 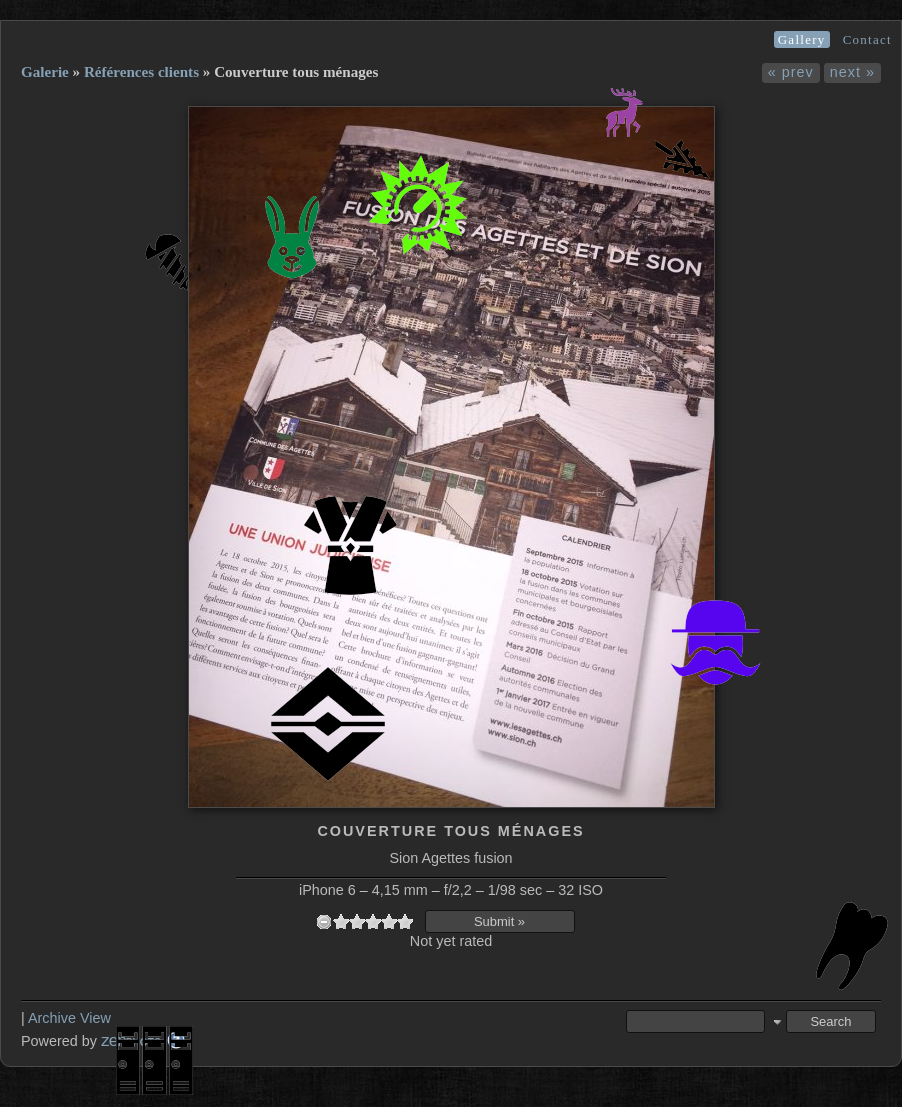 I want to click on access storage lockers or compartments, so click(x=154, y=1056).